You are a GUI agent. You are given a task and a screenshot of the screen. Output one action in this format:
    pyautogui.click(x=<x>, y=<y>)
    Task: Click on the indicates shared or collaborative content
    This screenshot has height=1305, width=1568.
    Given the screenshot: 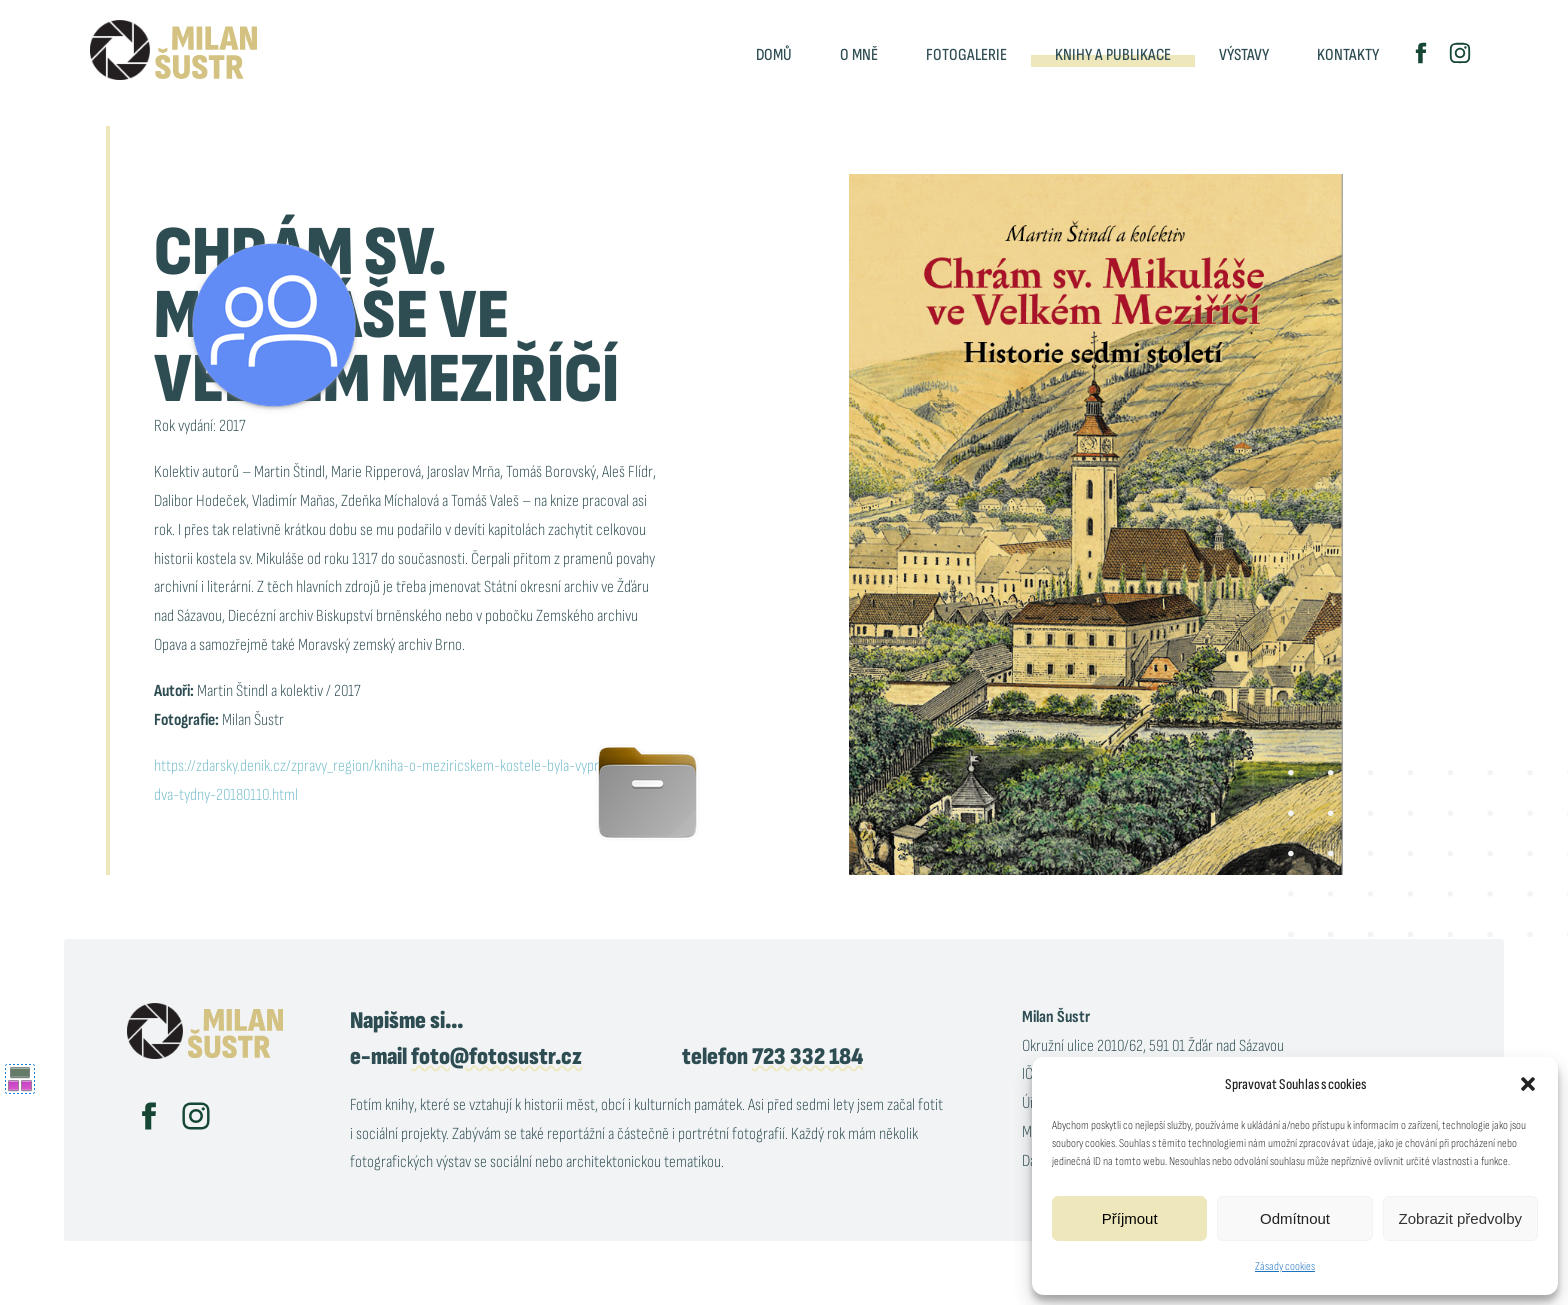 What is the action you would take?
    pyautogui.click(x=274, y=325)
    